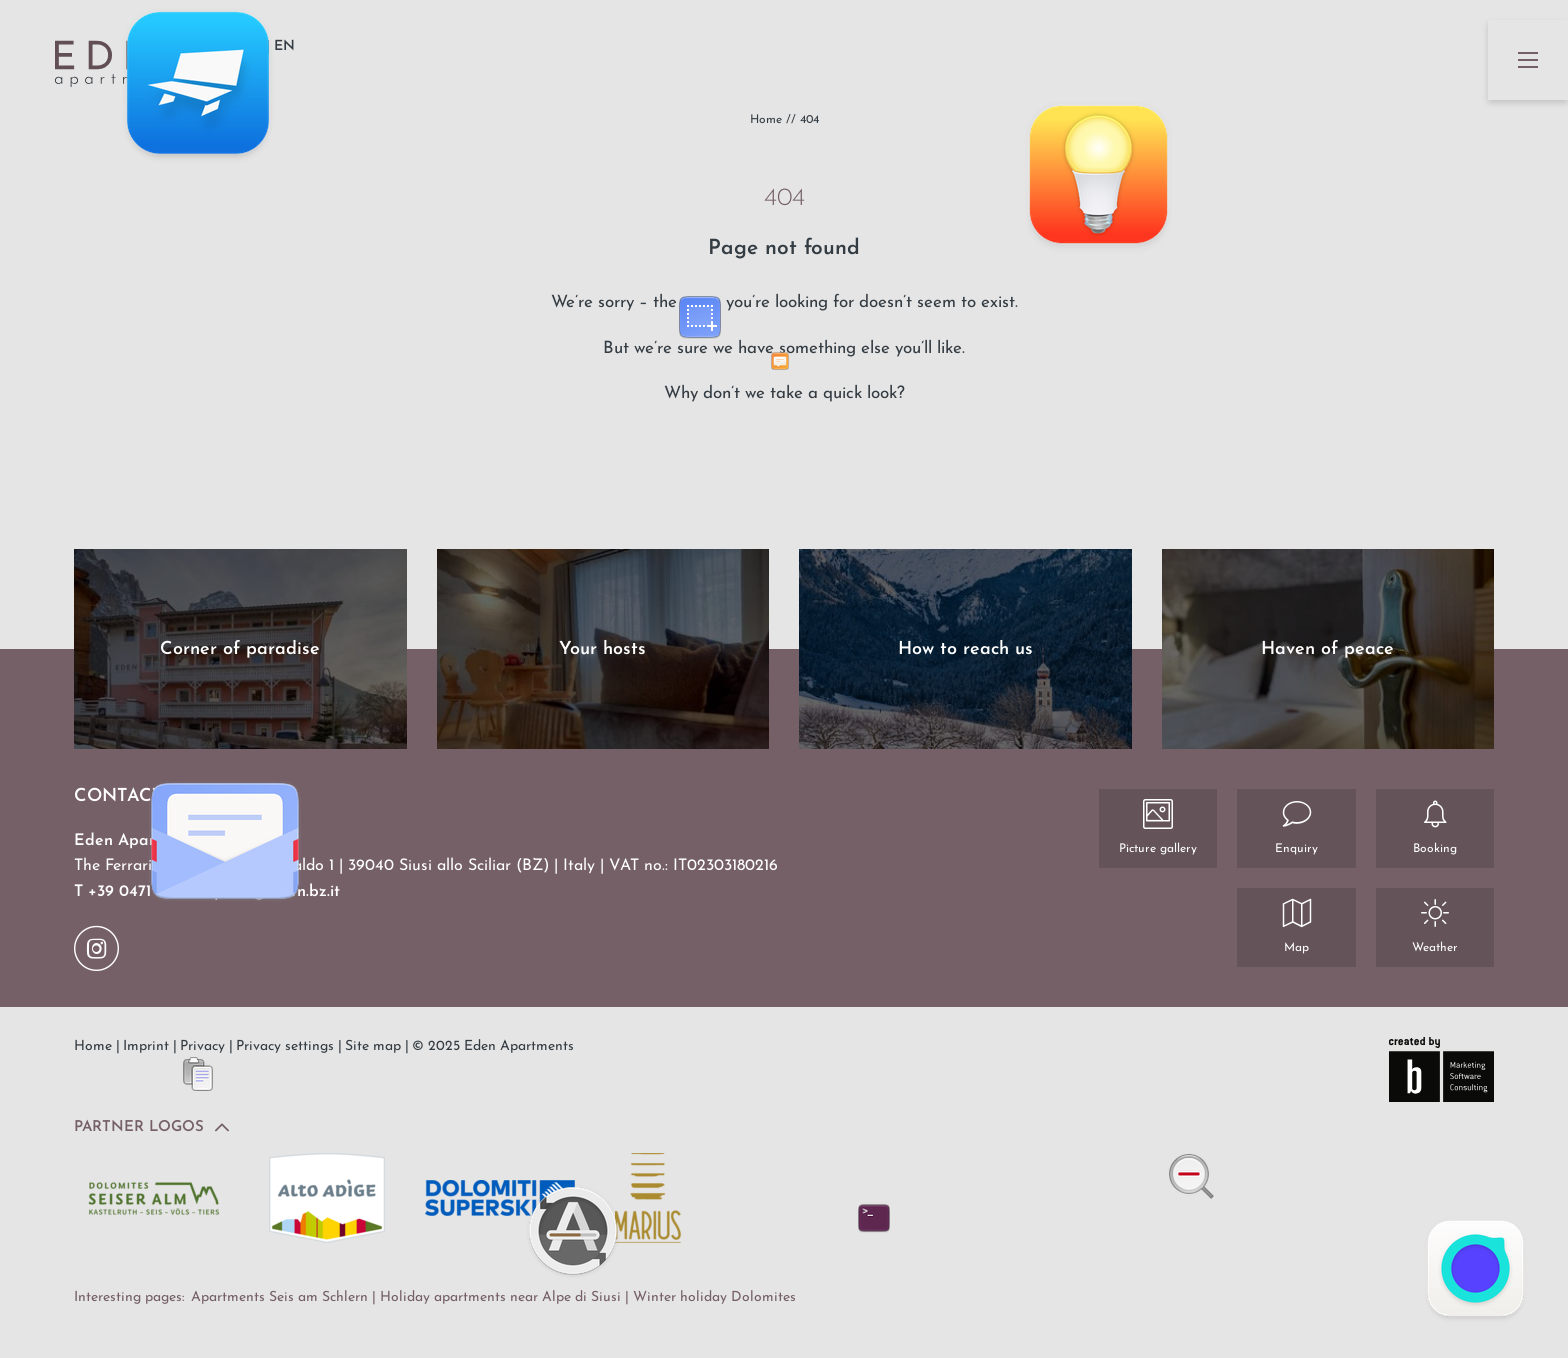 The height and width of the screenshot is (1358, 1568). I want to click on check for available software updates, so click(573, 1231).